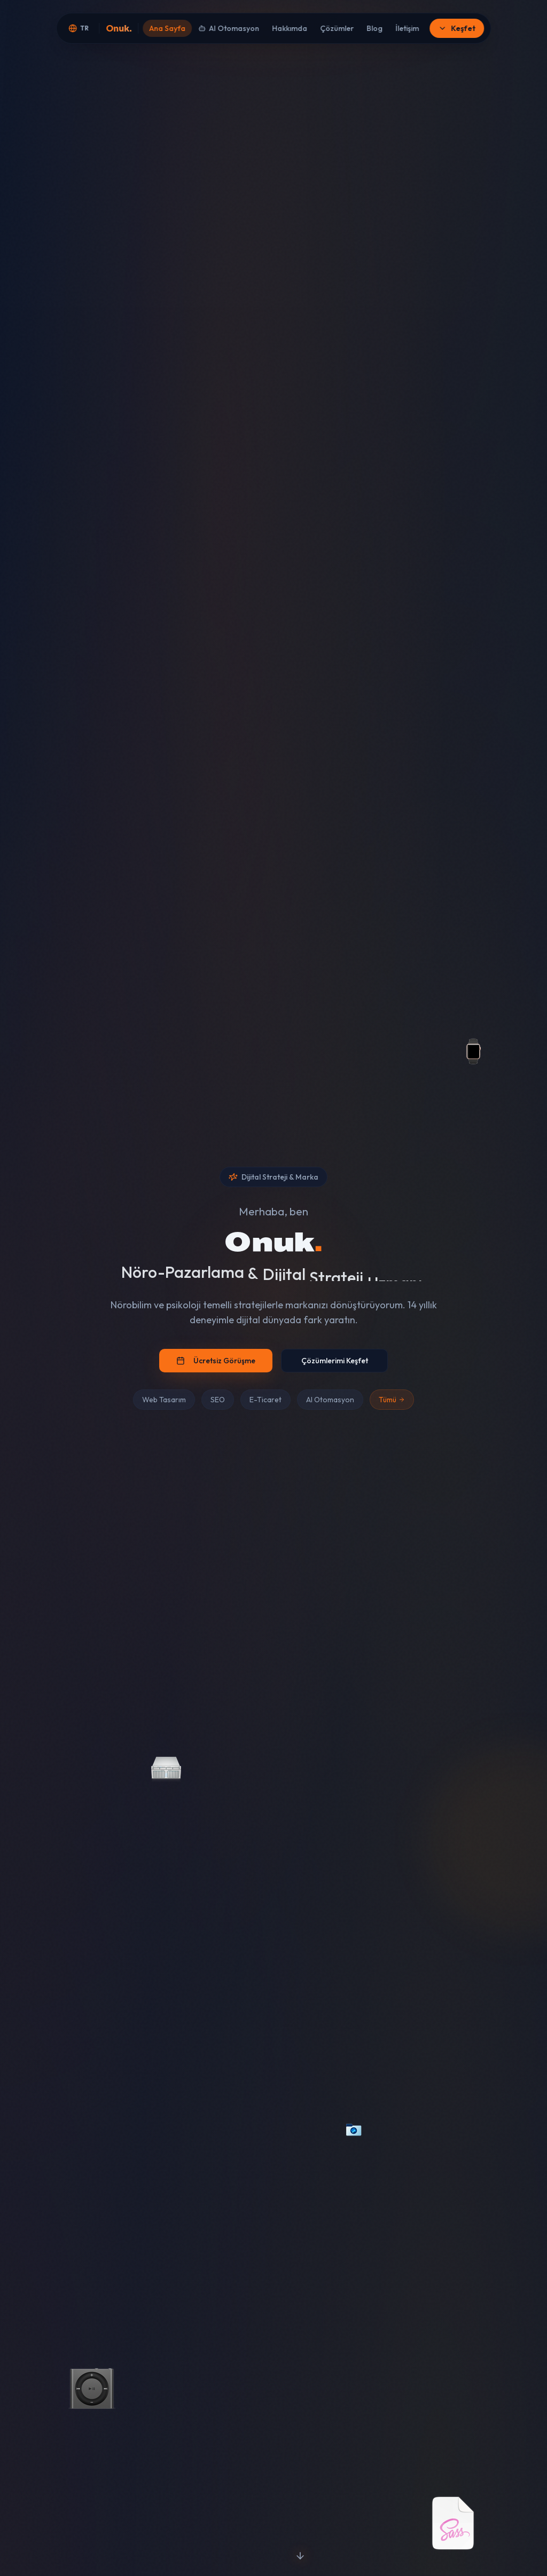 This screenshot has width=547, height=2576. What do you see at coordinates (92, 2389) in the screenshot?
I see `iPod shuffle device in space gray` at bounding box center [92, 2389].